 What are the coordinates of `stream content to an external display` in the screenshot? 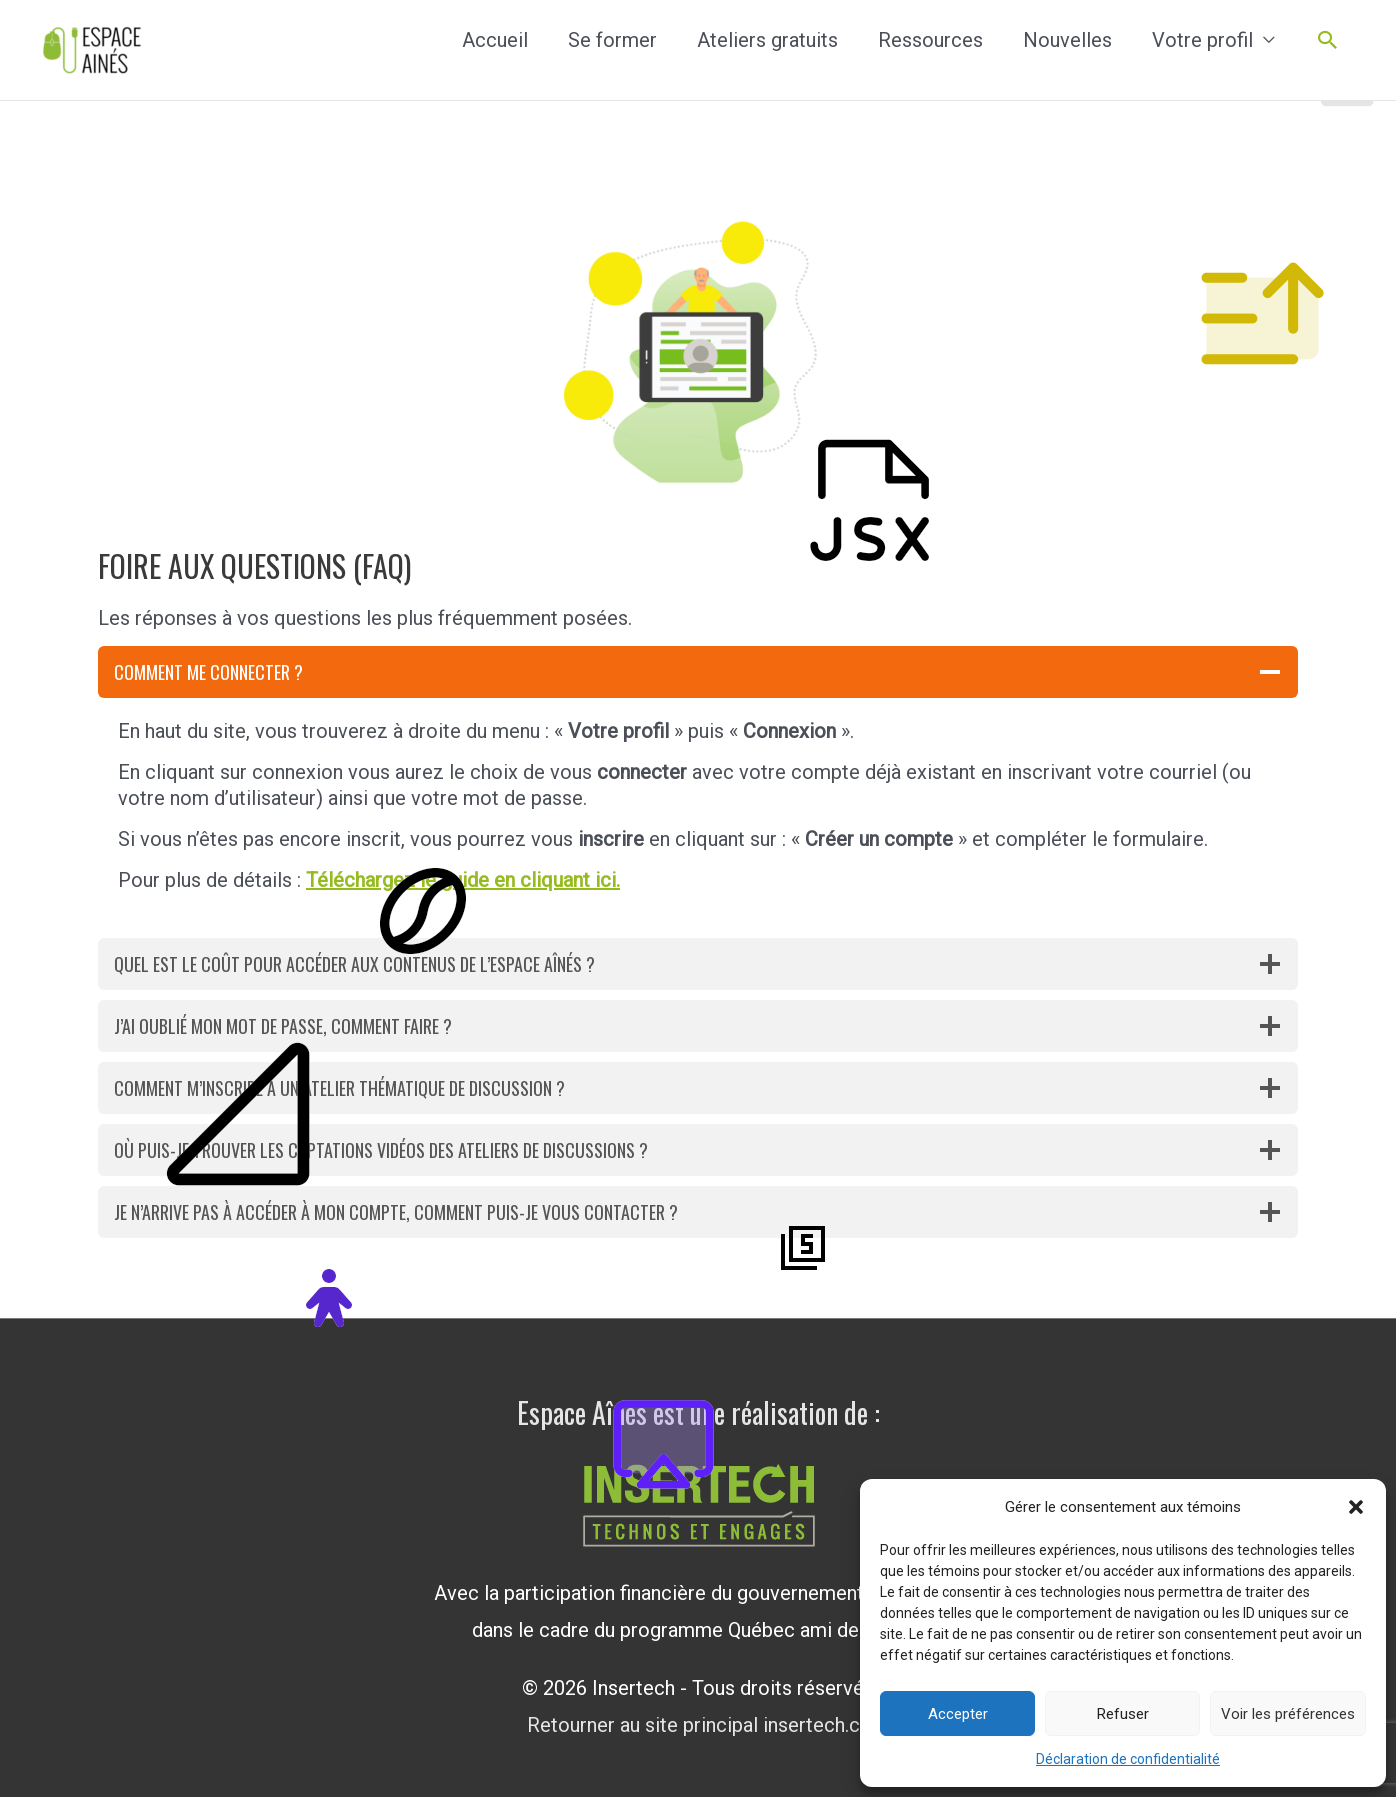 It's located at (663, 1442).